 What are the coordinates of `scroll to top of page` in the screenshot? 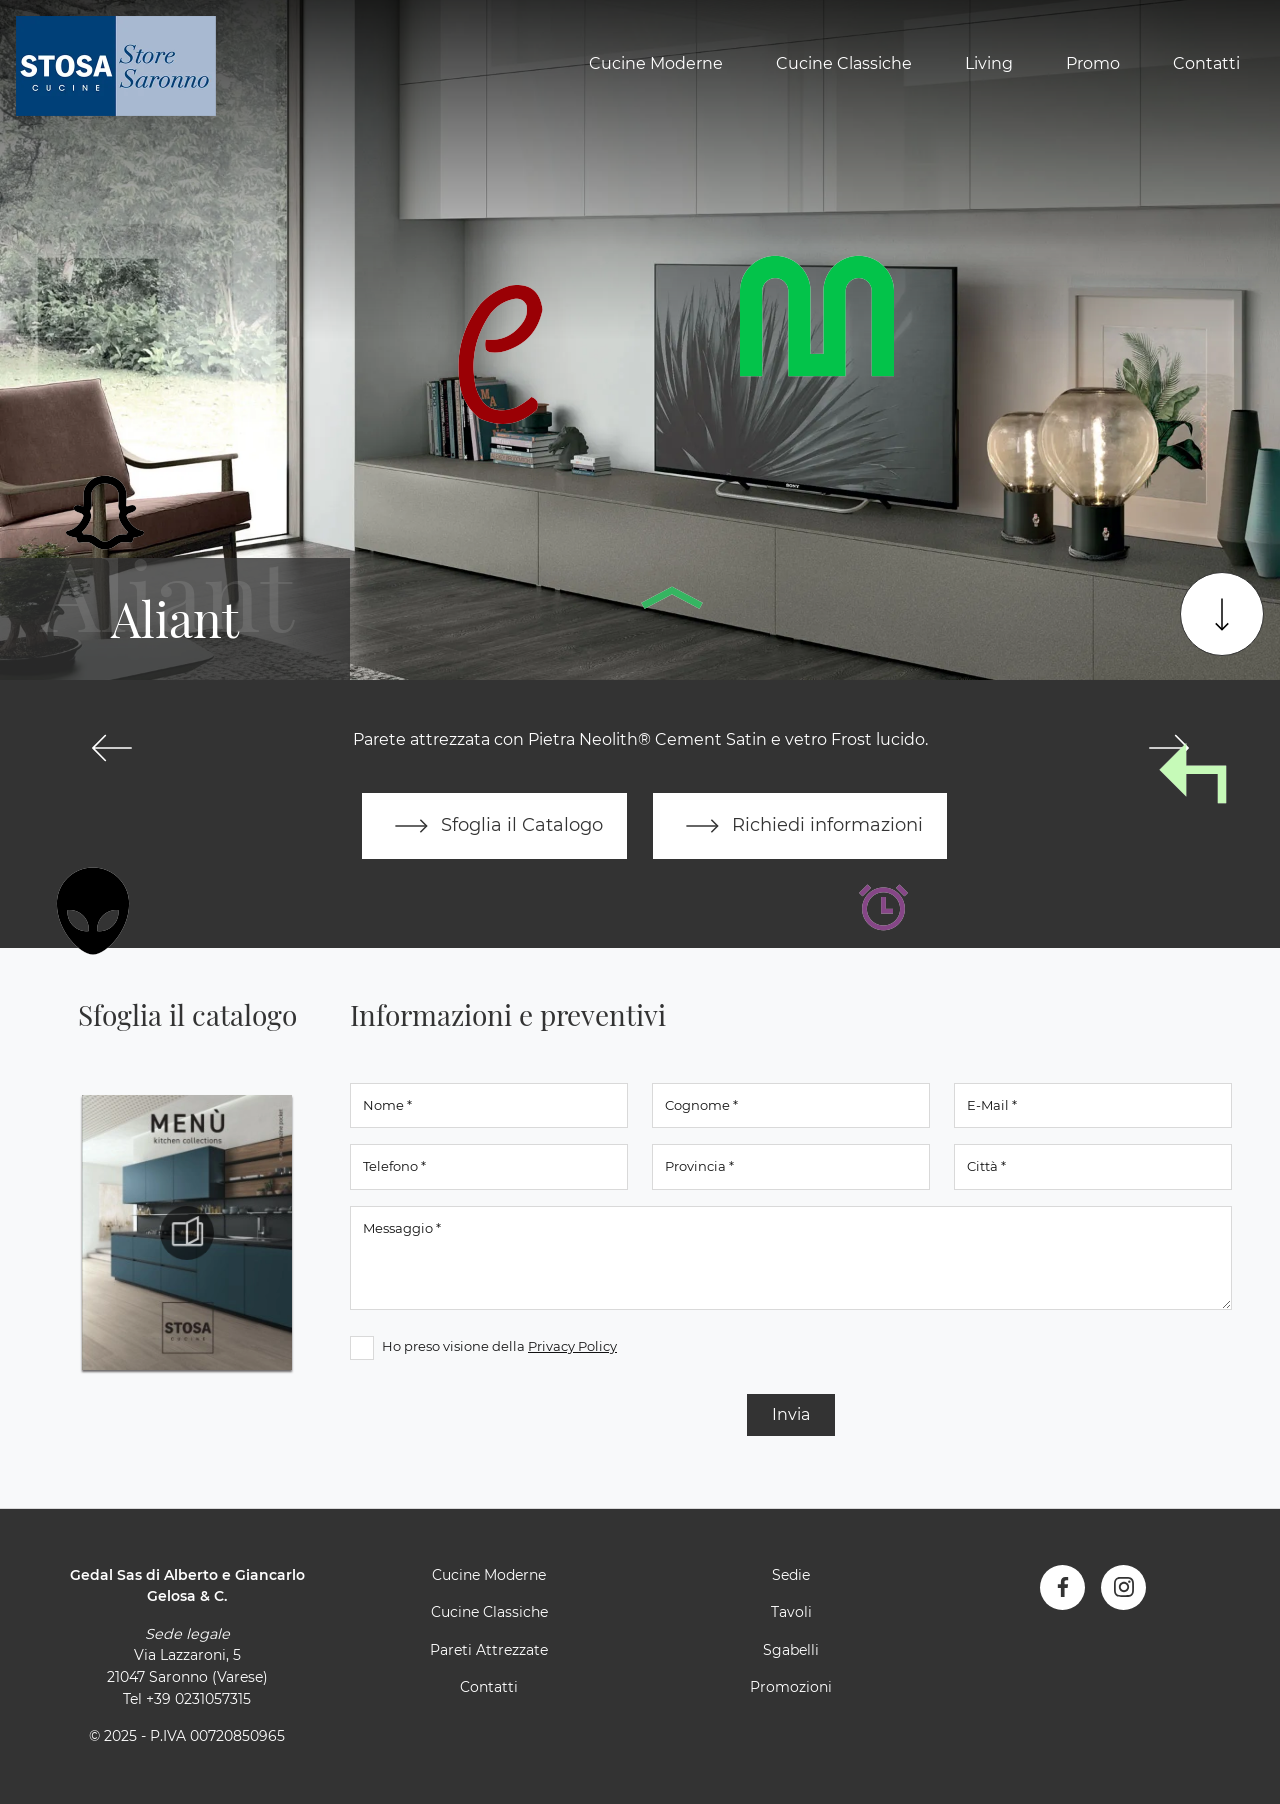 It's located at (672, 599).